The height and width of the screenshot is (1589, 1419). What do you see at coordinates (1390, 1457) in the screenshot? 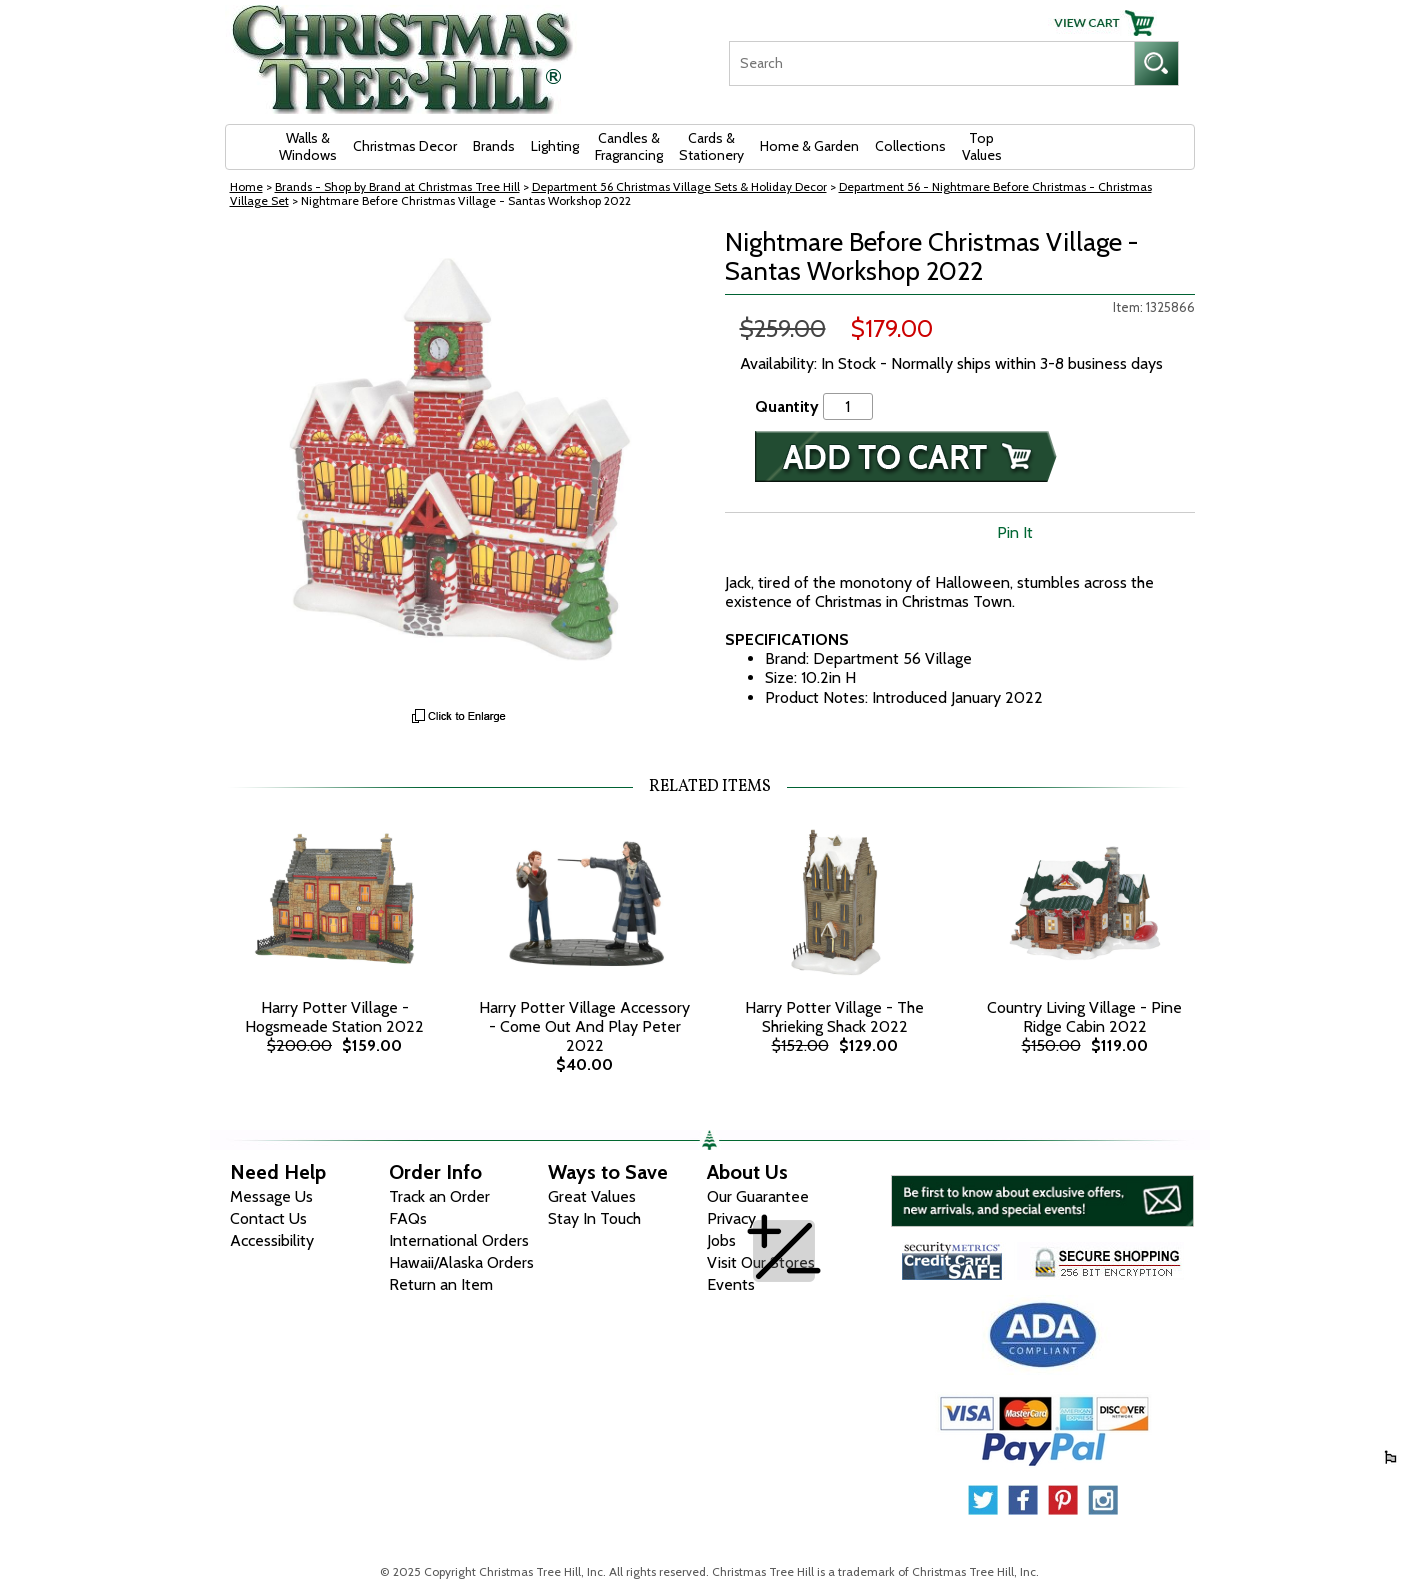
I see `add a flag emoji to your message` at bounding box center [1390, 1457].